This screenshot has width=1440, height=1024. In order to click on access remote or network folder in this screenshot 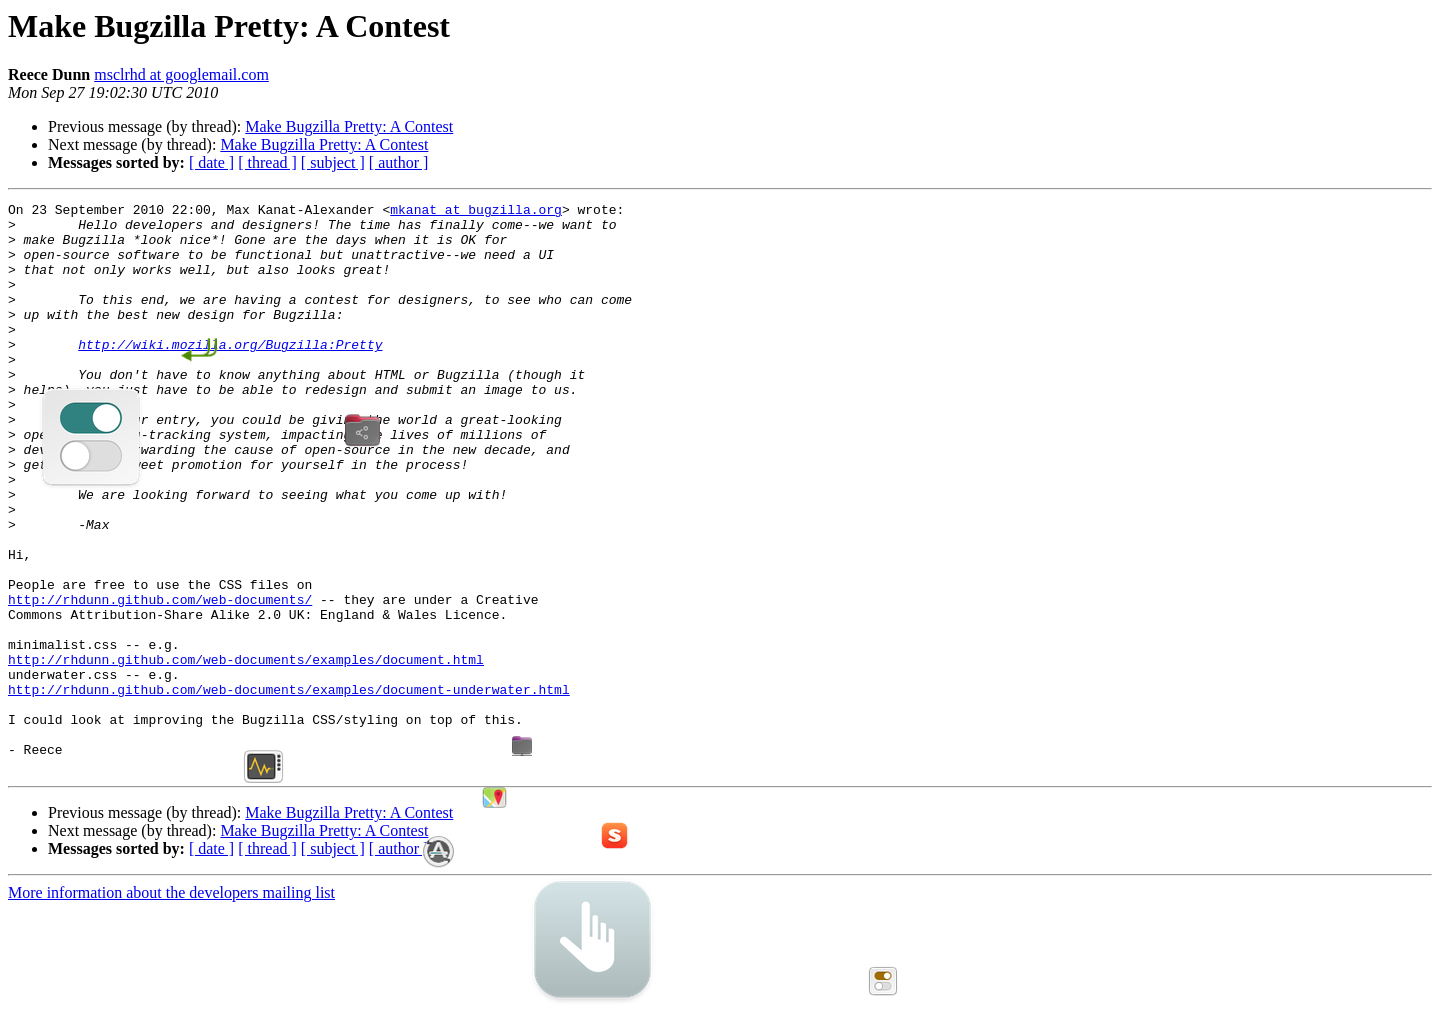, I will do `click(522, 746)`.